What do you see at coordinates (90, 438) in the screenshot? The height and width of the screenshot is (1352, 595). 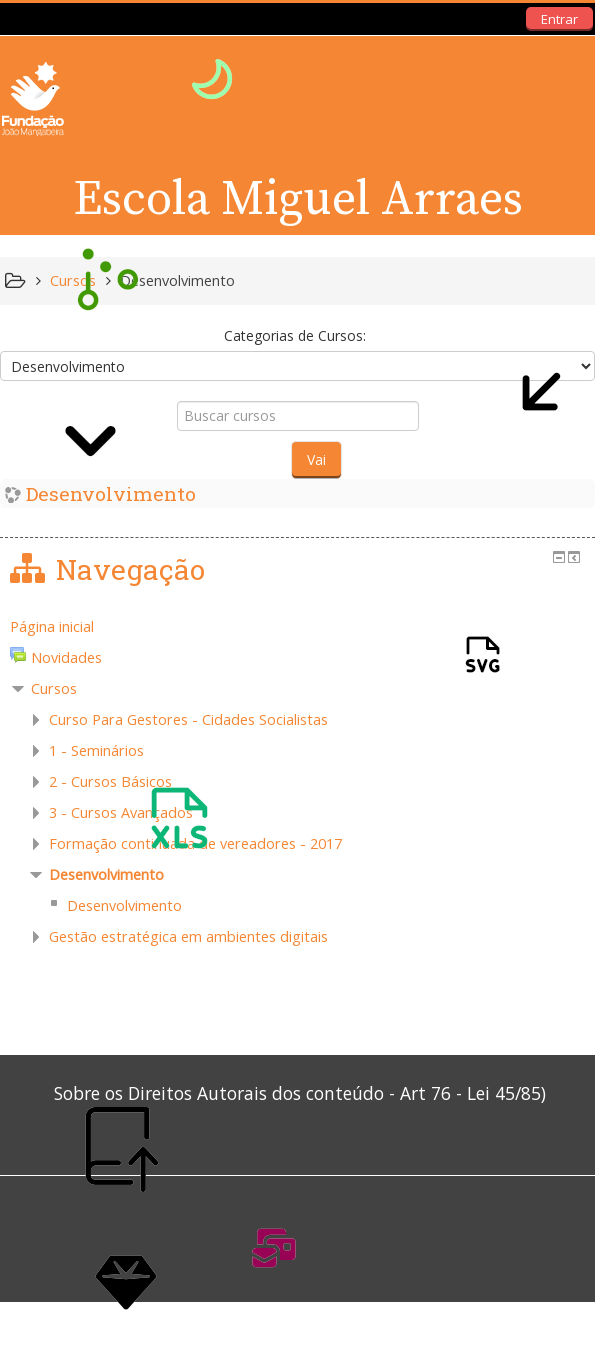 I see `expand a dropdown menu or collapsed section` at bounding box center [90, 438].